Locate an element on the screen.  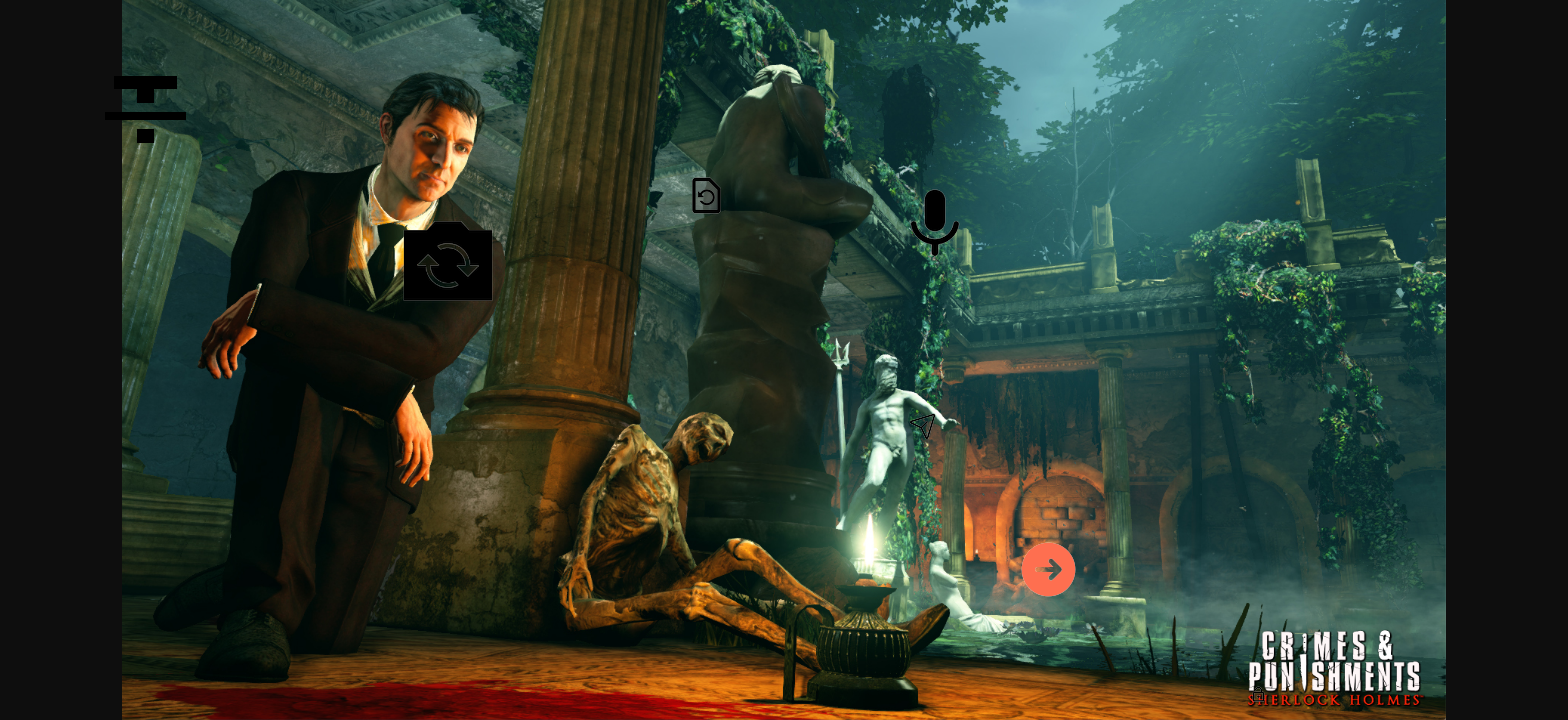
switch between front and rear camera is located at coordinates (448, 261).